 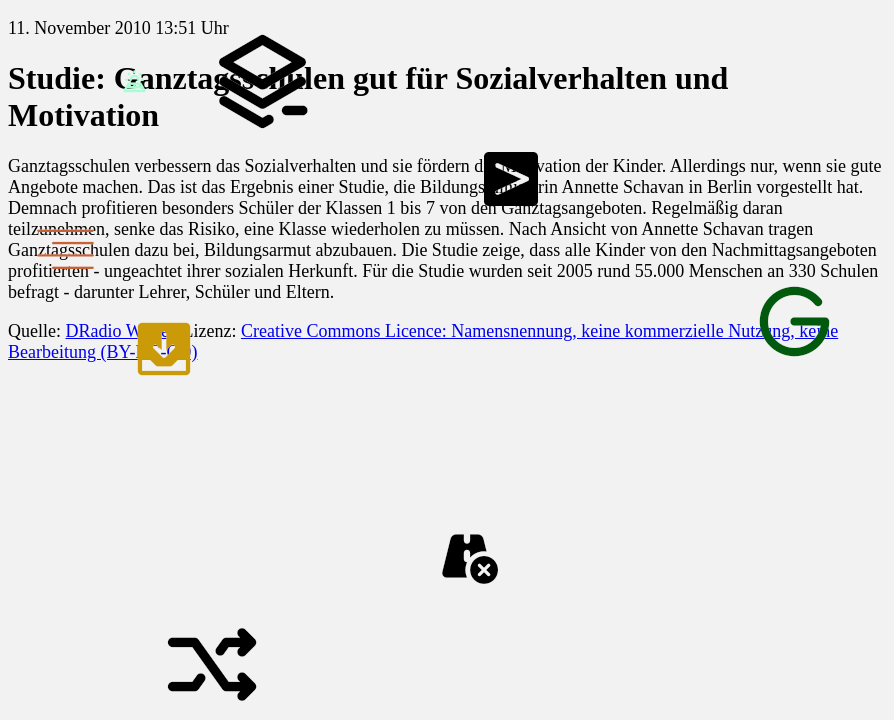 I want to click on navigate to next item or page, so click(x=511, y=179).